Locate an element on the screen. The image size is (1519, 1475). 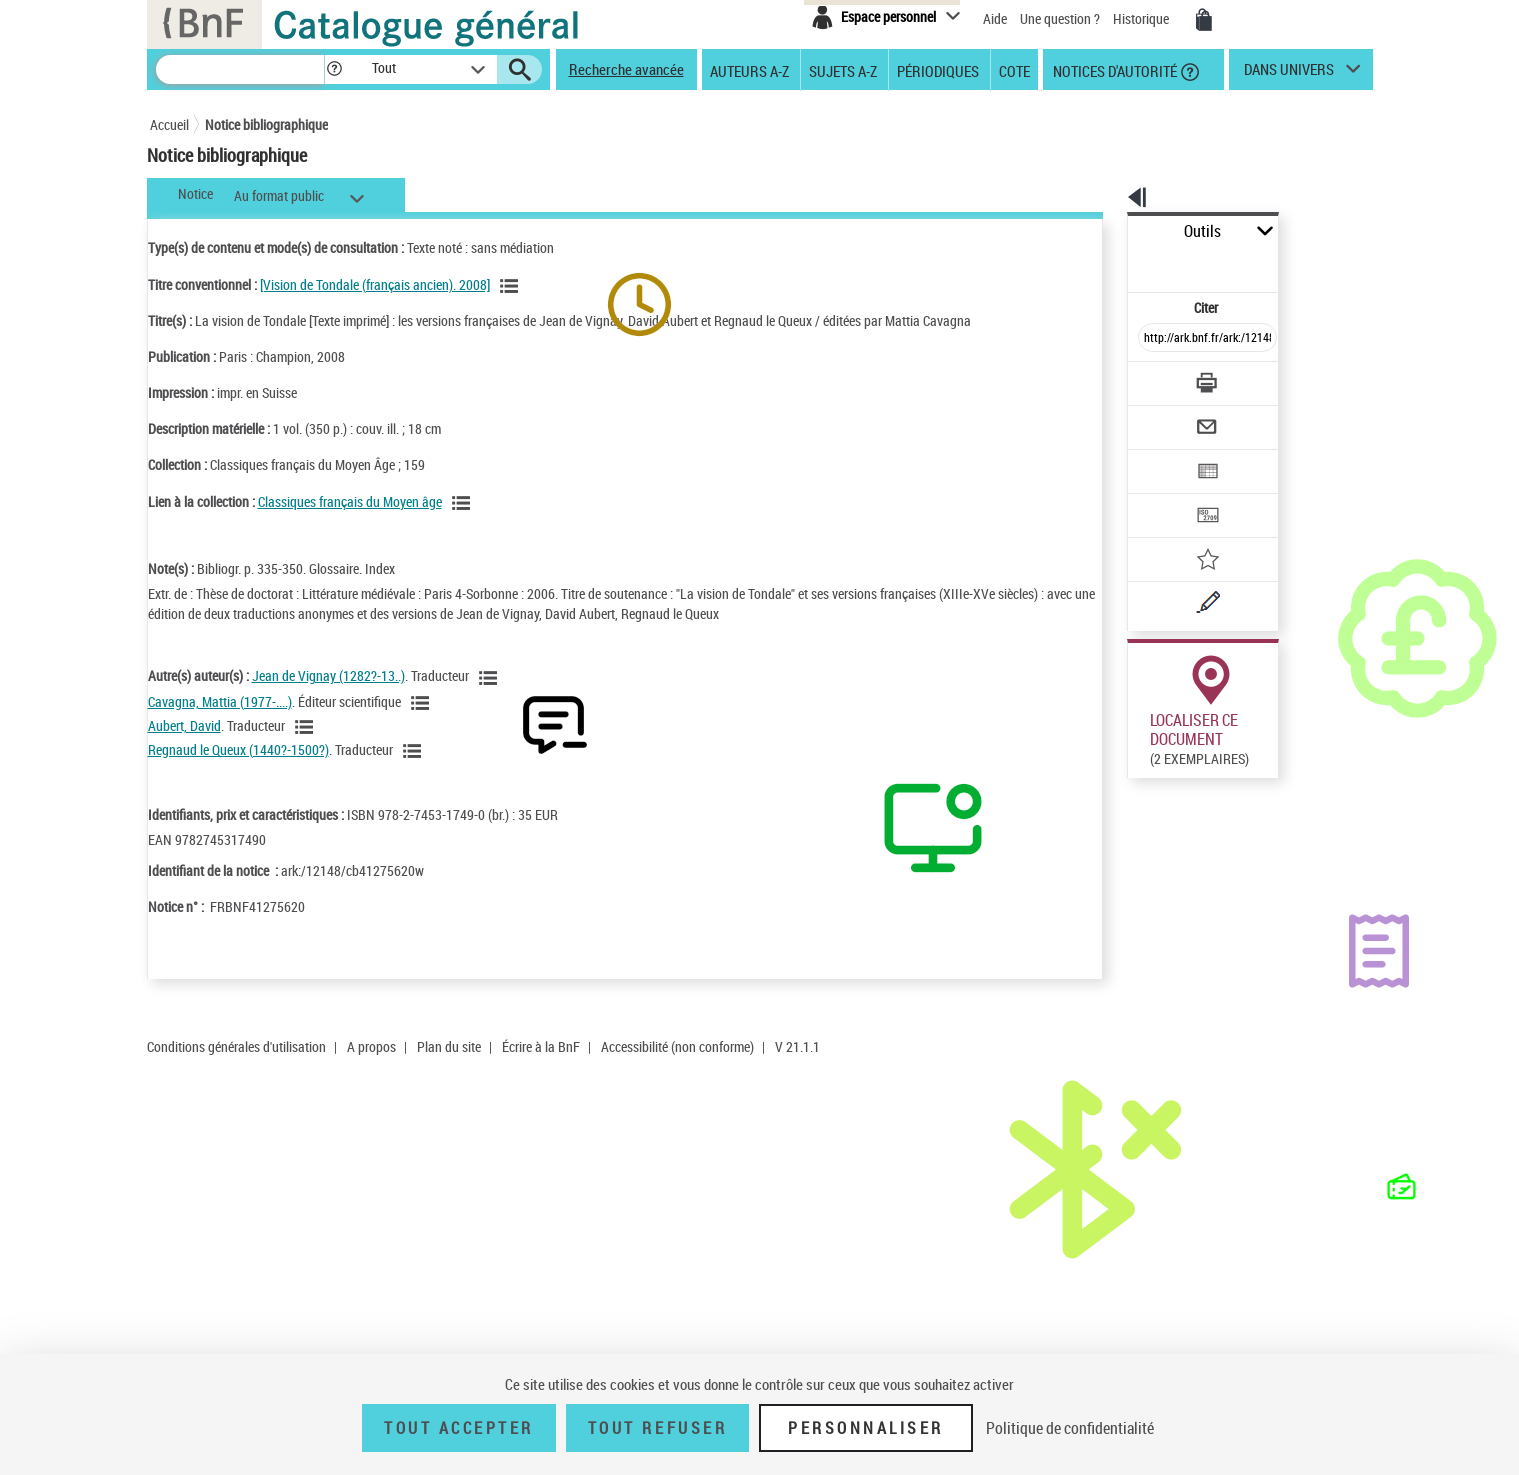
view receipt or transaction details is located at coordinates (1379, 951).